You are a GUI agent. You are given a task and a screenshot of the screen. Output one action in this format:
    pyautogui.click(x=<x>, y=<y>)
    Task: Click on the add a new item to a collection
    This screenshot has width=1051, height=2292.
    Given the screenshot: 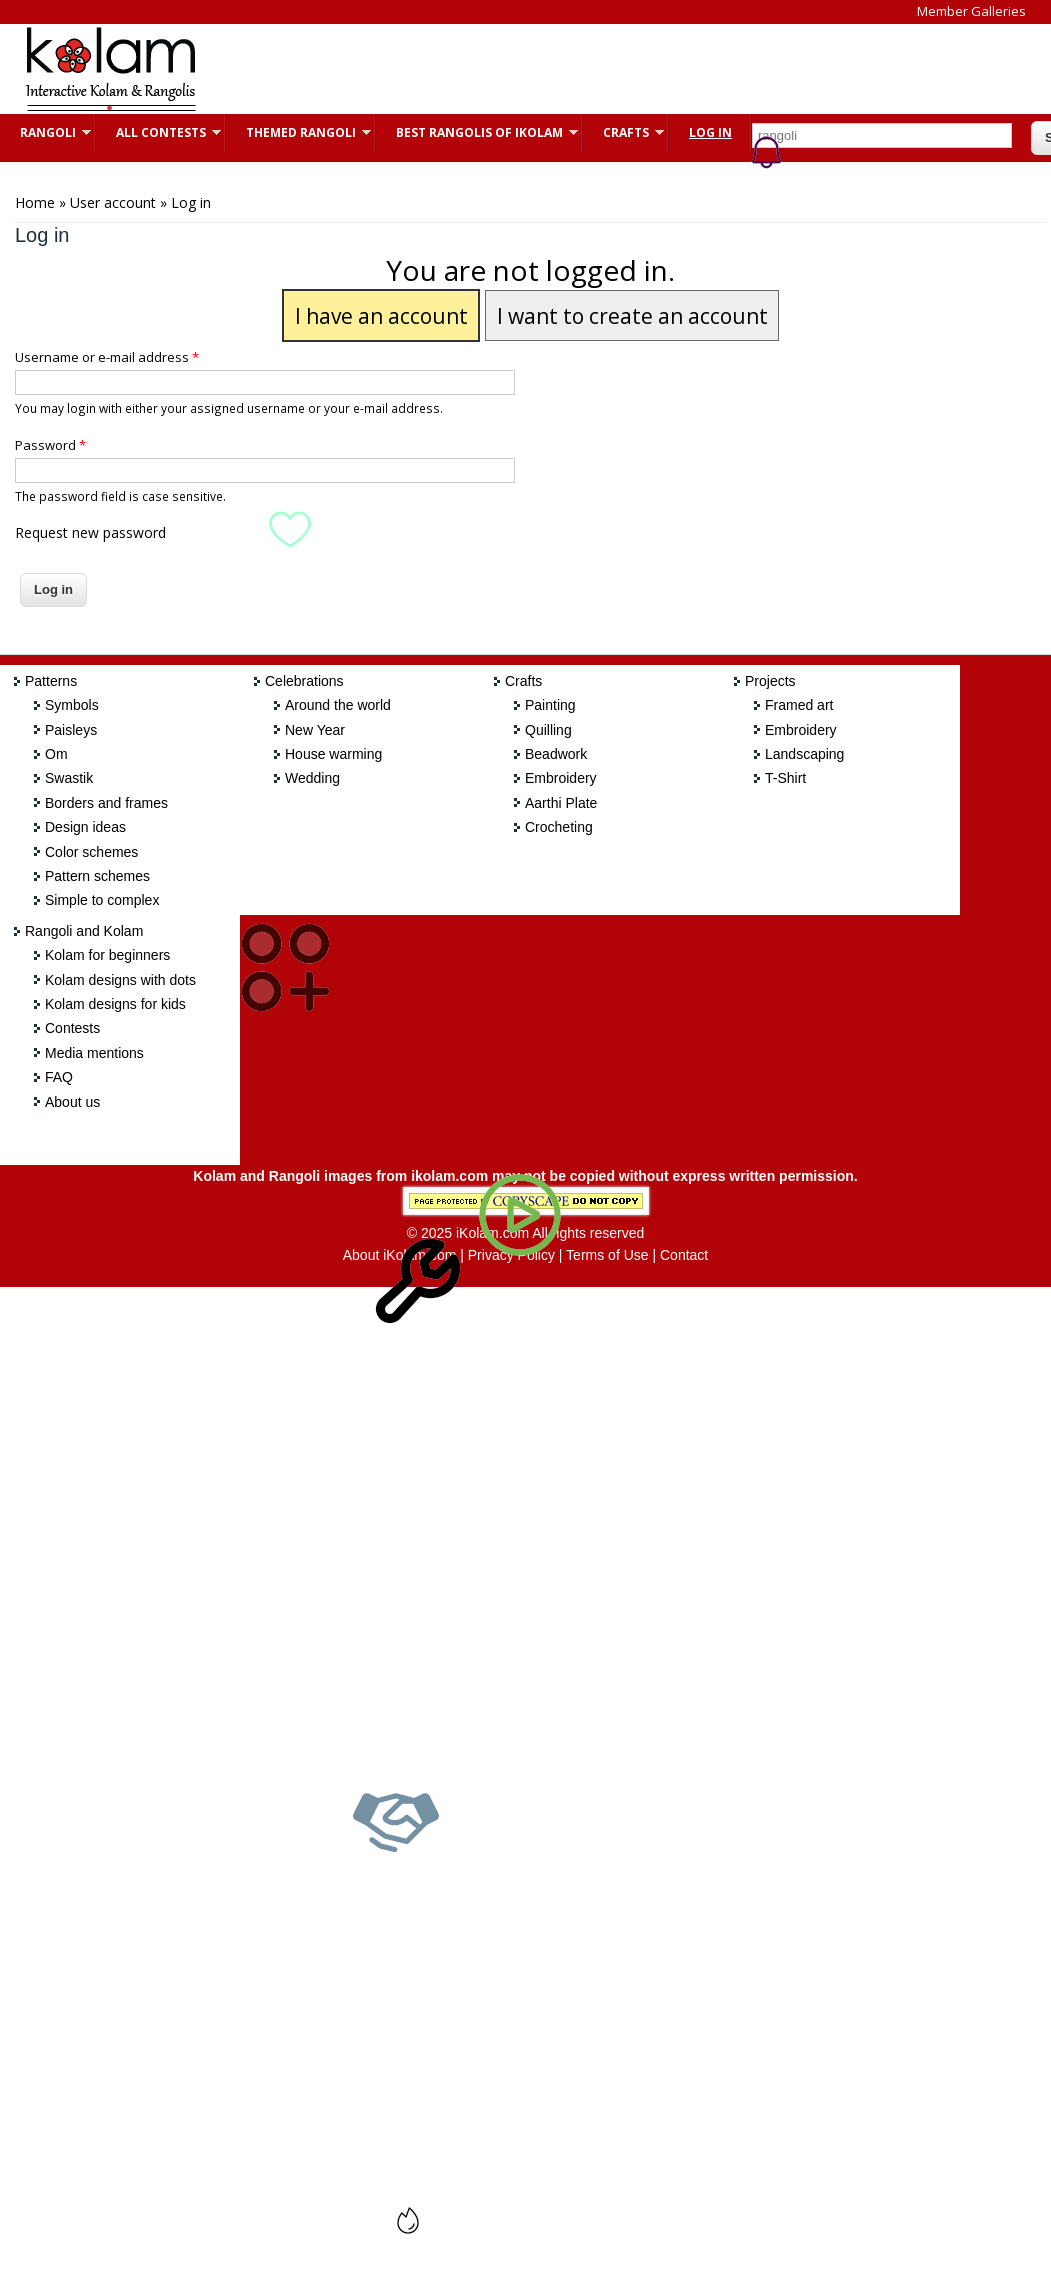 What is the action you would take?
    pyautogui.click(x=285, y=967)
    